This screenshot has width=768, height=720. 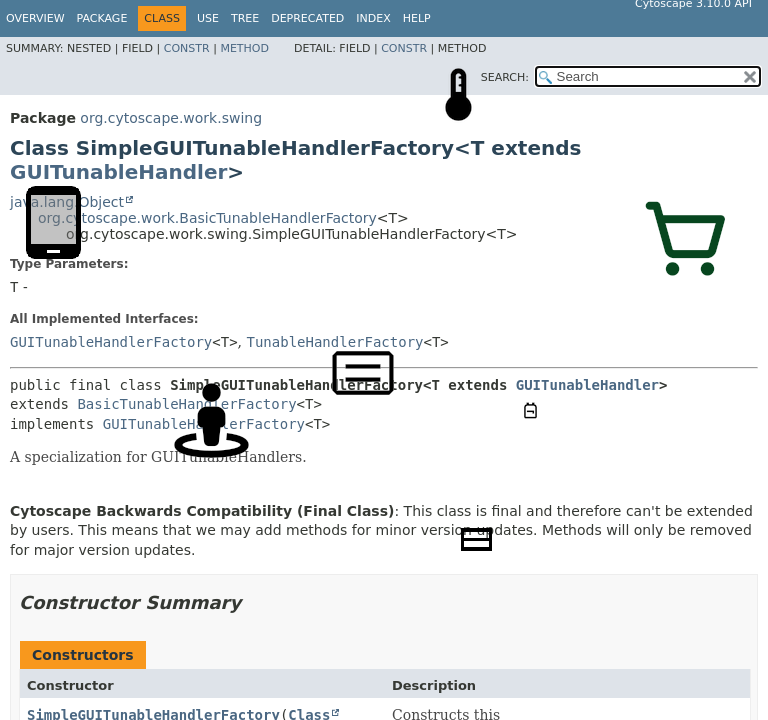 I want to click on access street view mode, so click(x=211, y=420).